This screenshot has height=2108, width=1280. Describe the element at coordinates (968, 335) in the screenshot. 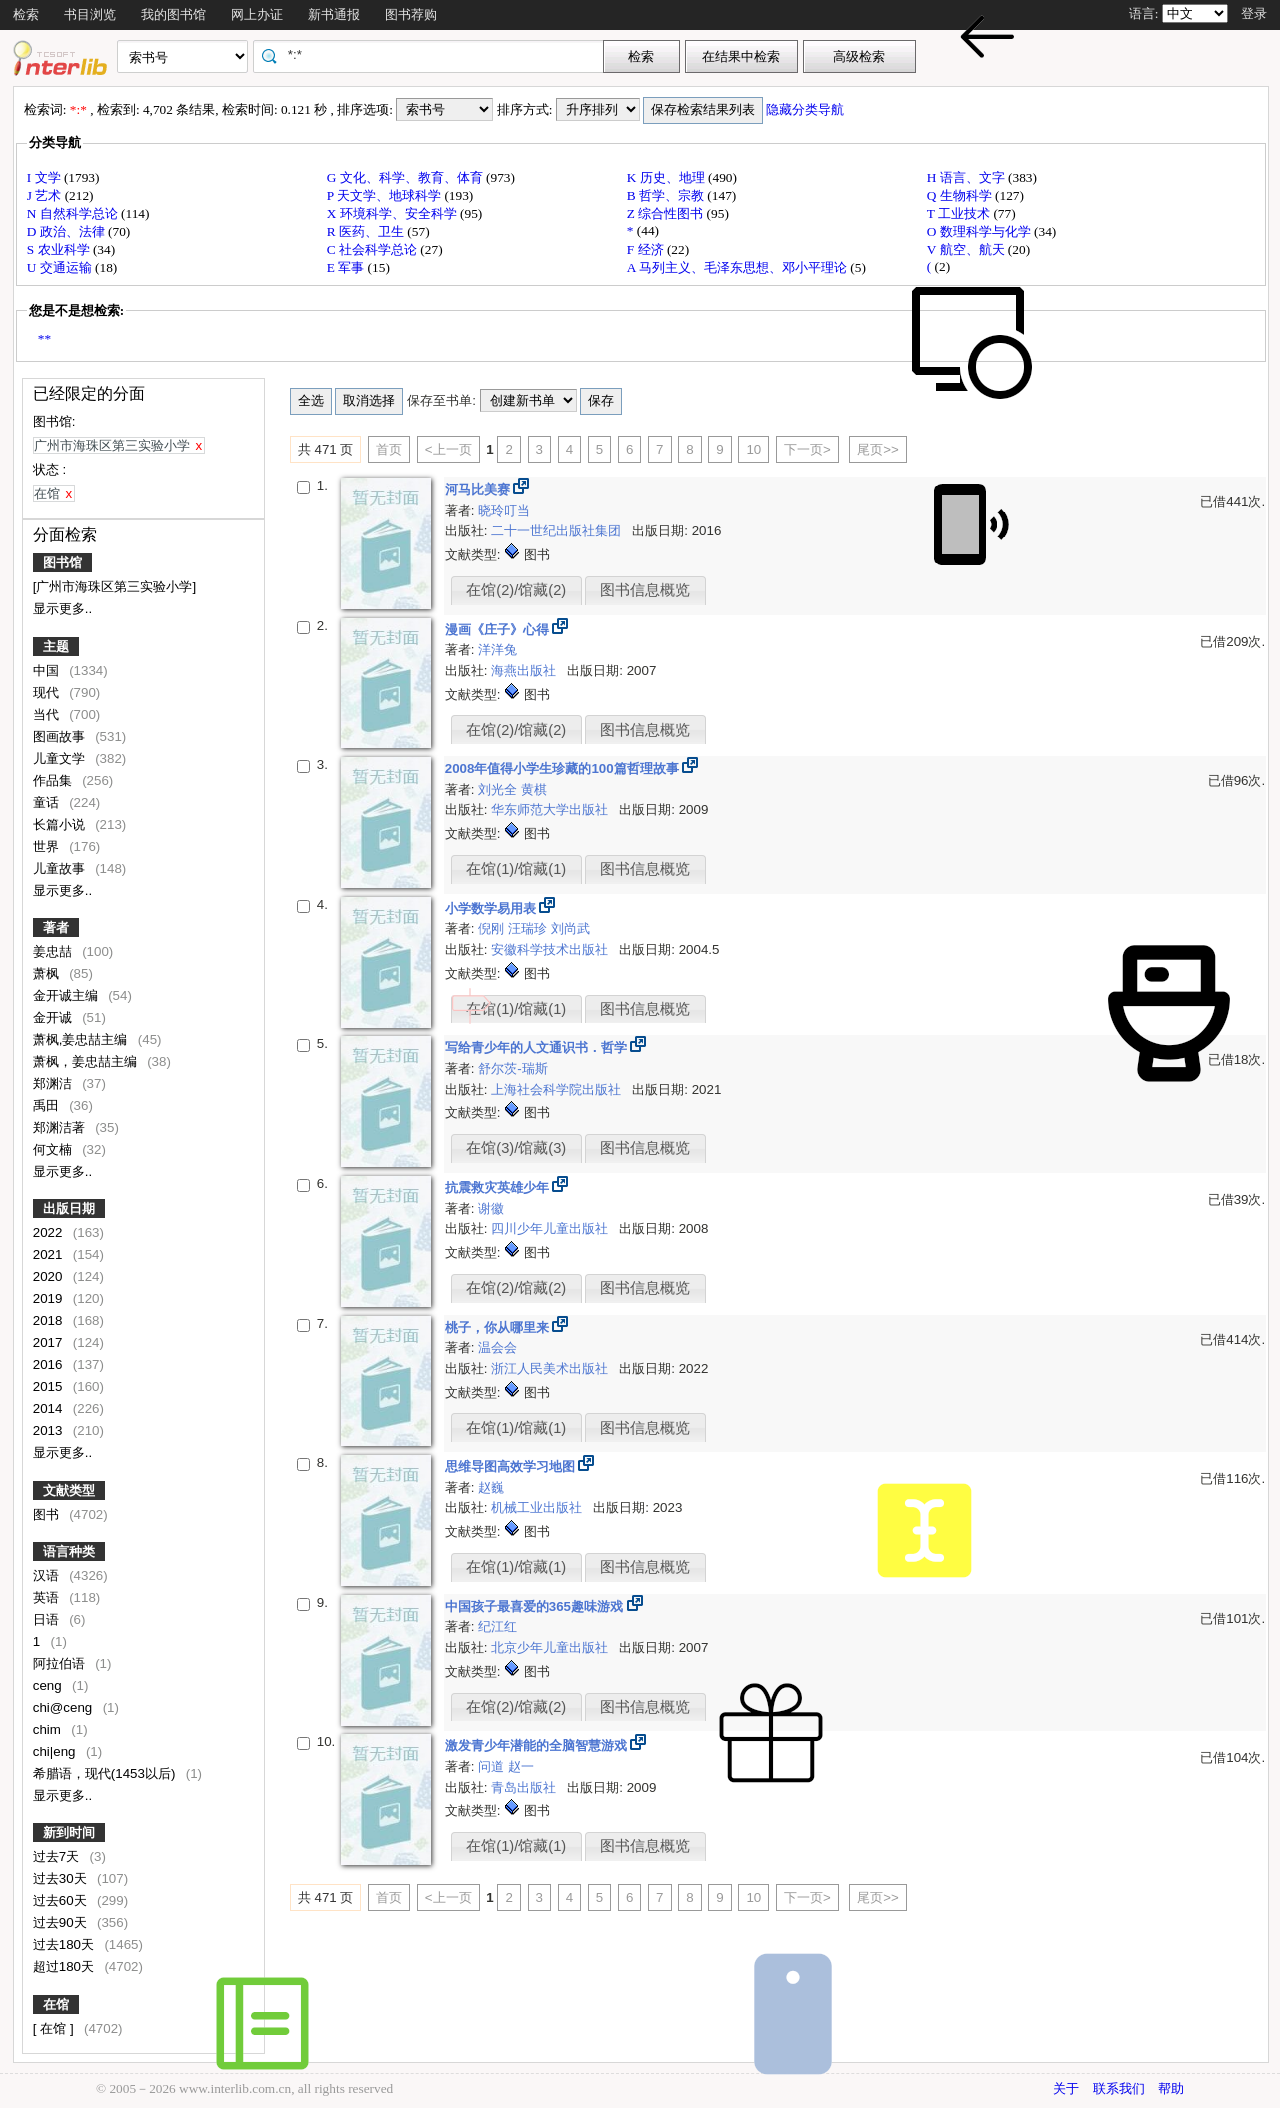

I see `access virtual machine settings` at that location.